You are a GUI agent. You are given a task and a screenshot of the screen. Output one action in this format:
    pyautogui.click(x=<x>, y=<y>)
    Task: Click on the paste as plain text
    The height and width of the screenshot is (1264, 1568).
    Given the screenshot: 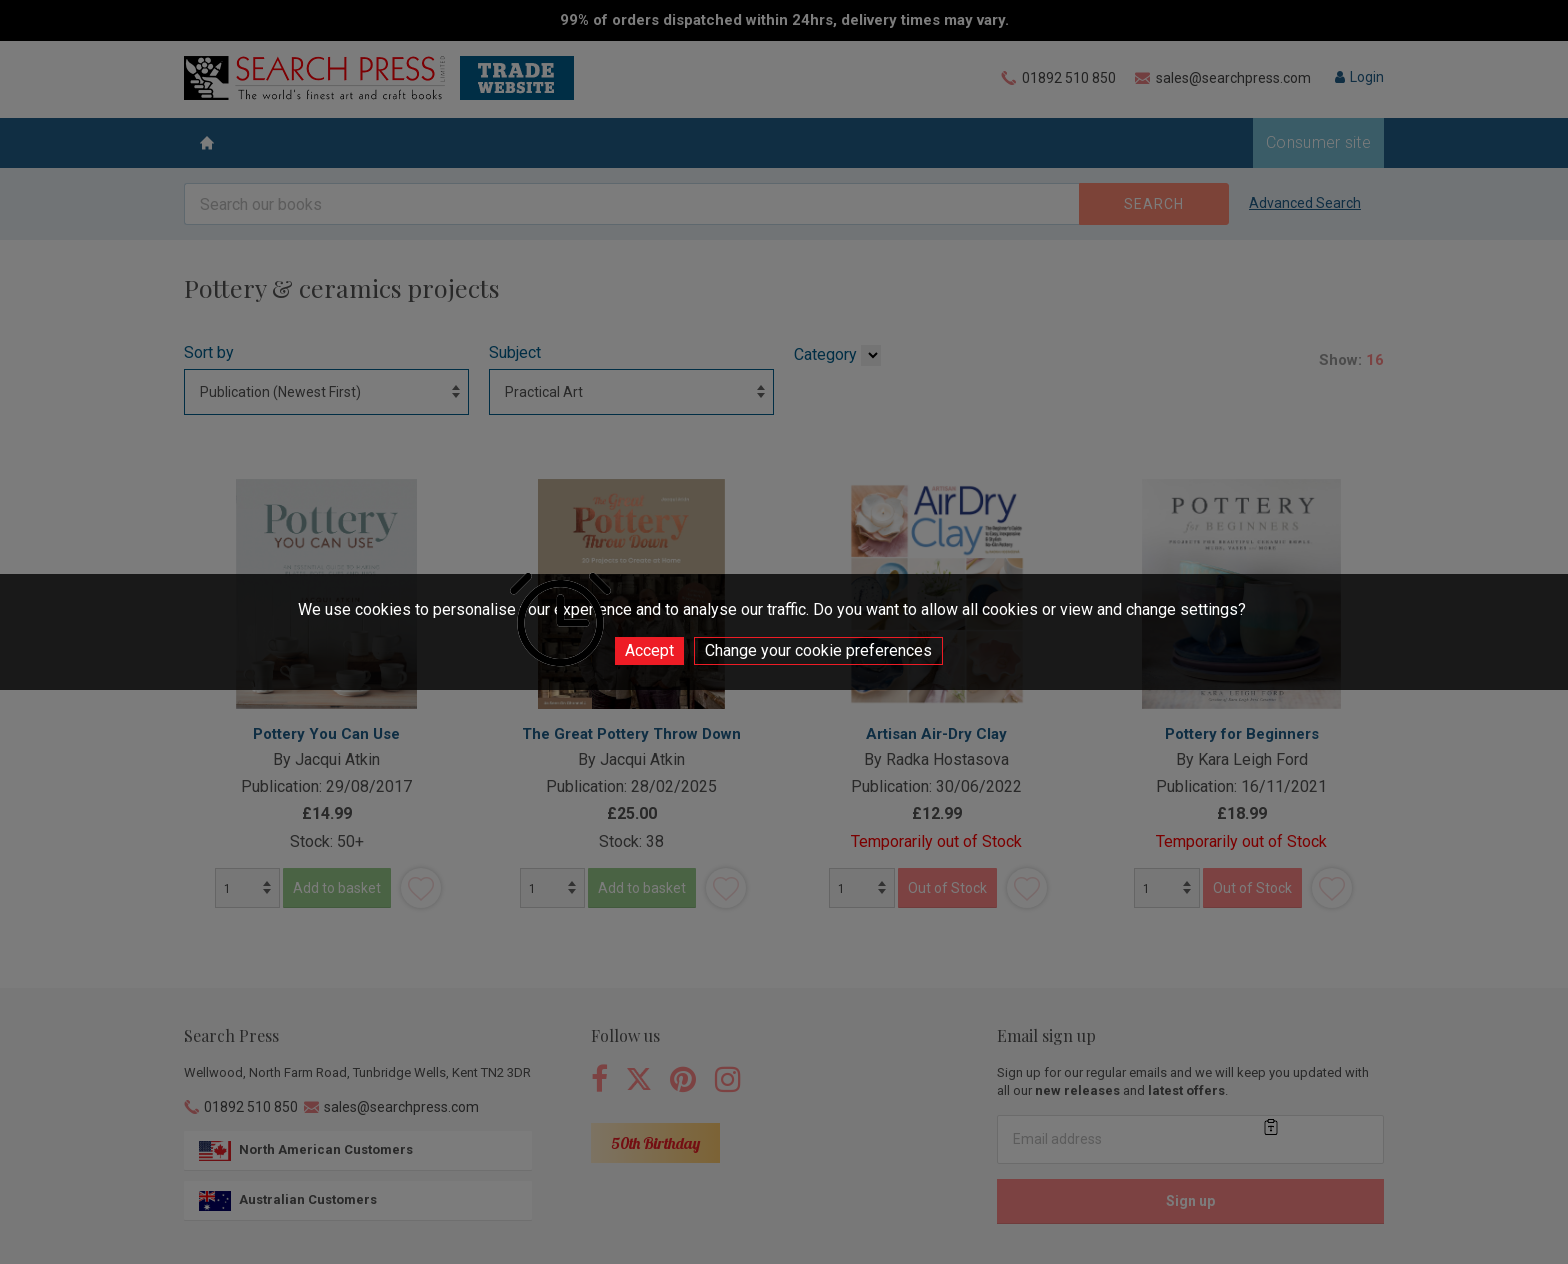 What is the action you would take?
    pyautogui.click(x=1271, y=1127)
    